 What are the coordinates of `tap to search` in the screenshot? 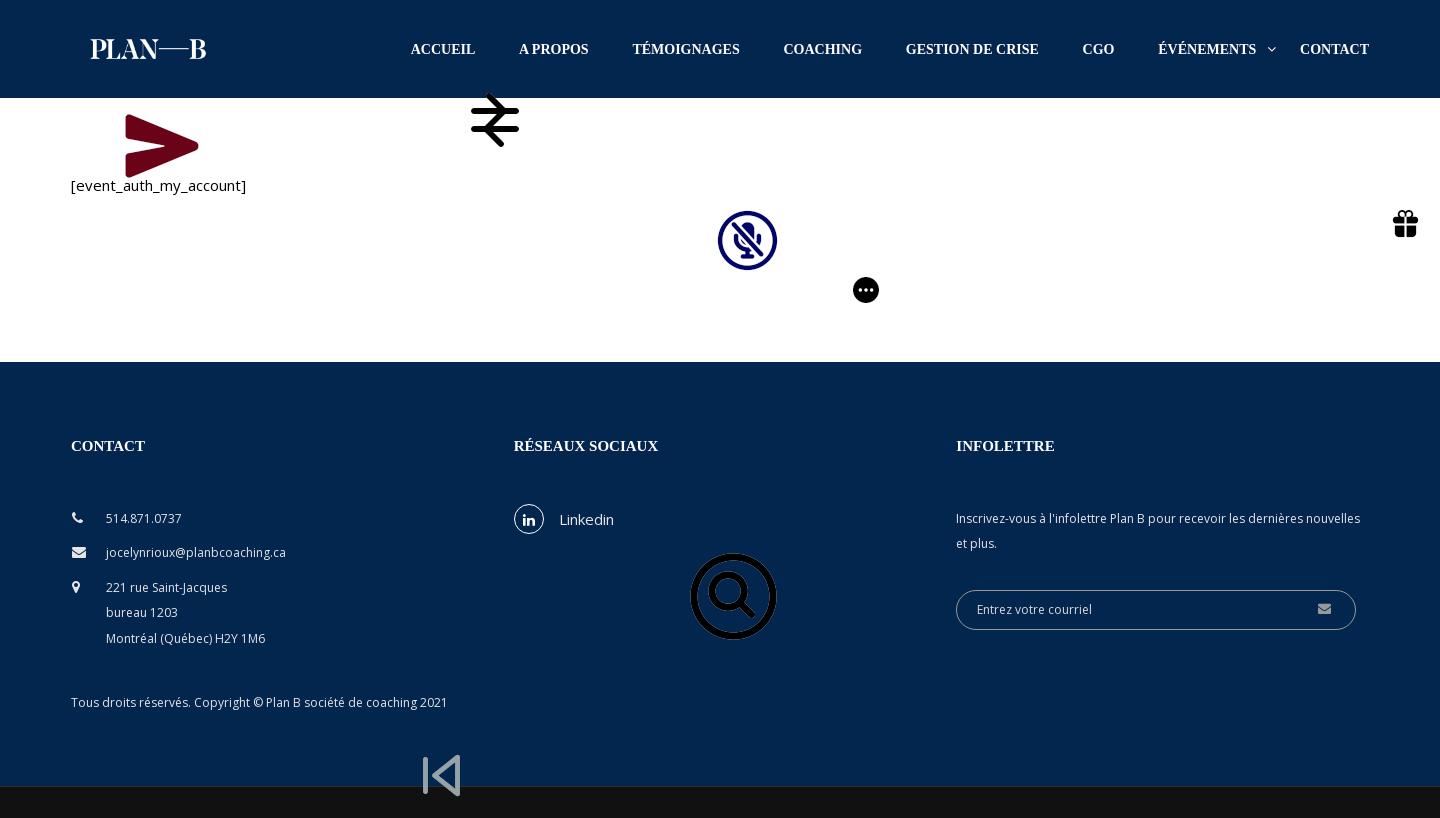 It's located at (733, 596).